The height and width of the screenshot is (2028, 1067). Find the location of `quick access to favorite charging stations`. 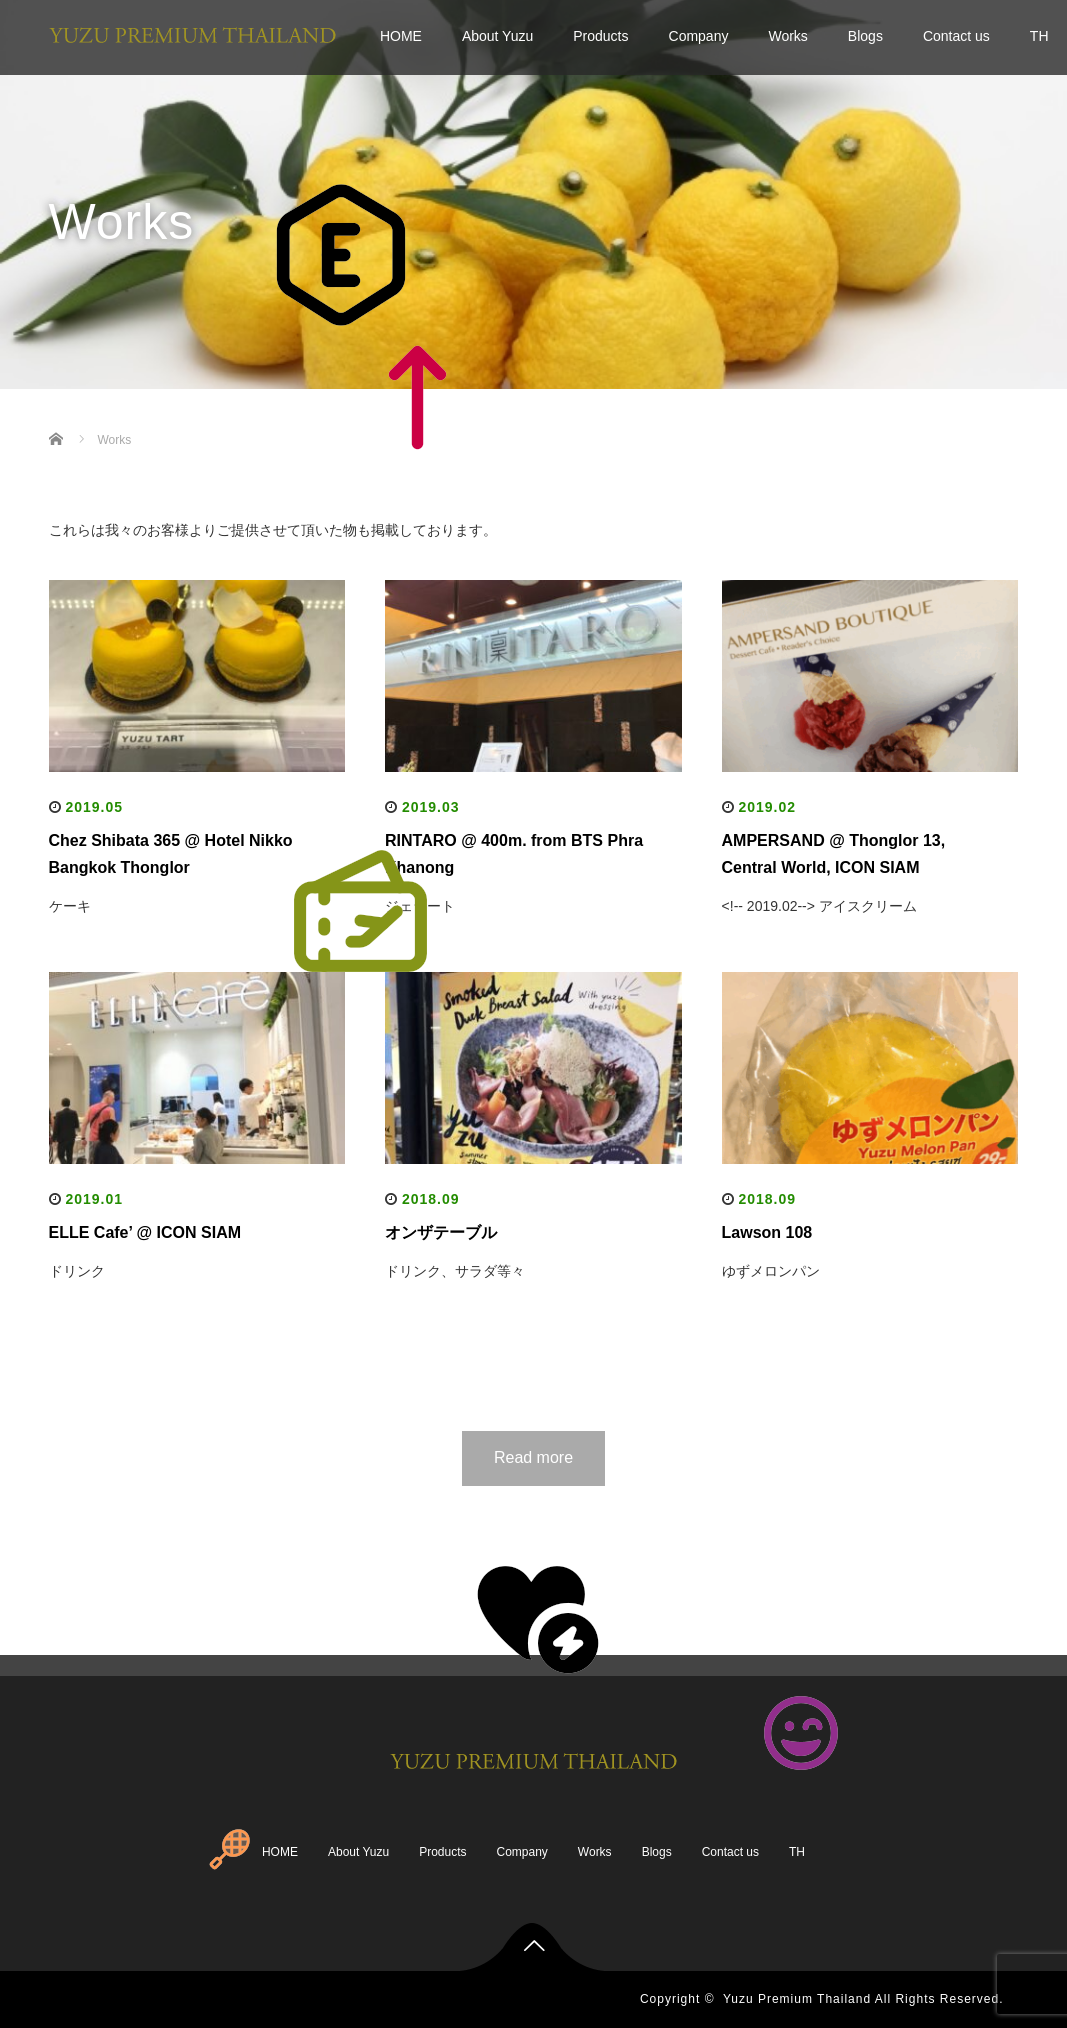

quick access to favorite charging stations is located at coordinates (538, 1613).